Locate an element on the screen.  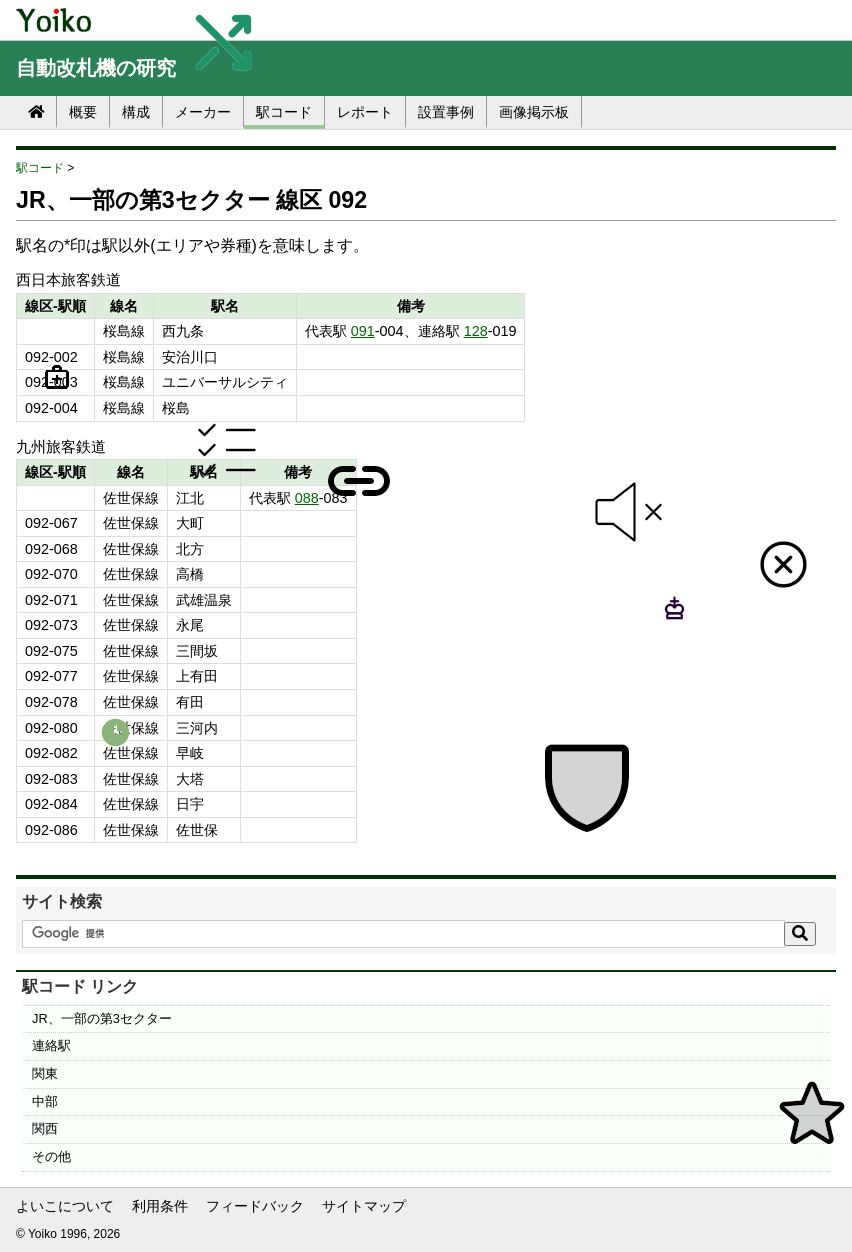
access medical or health services is located at coordinates (57, 377).